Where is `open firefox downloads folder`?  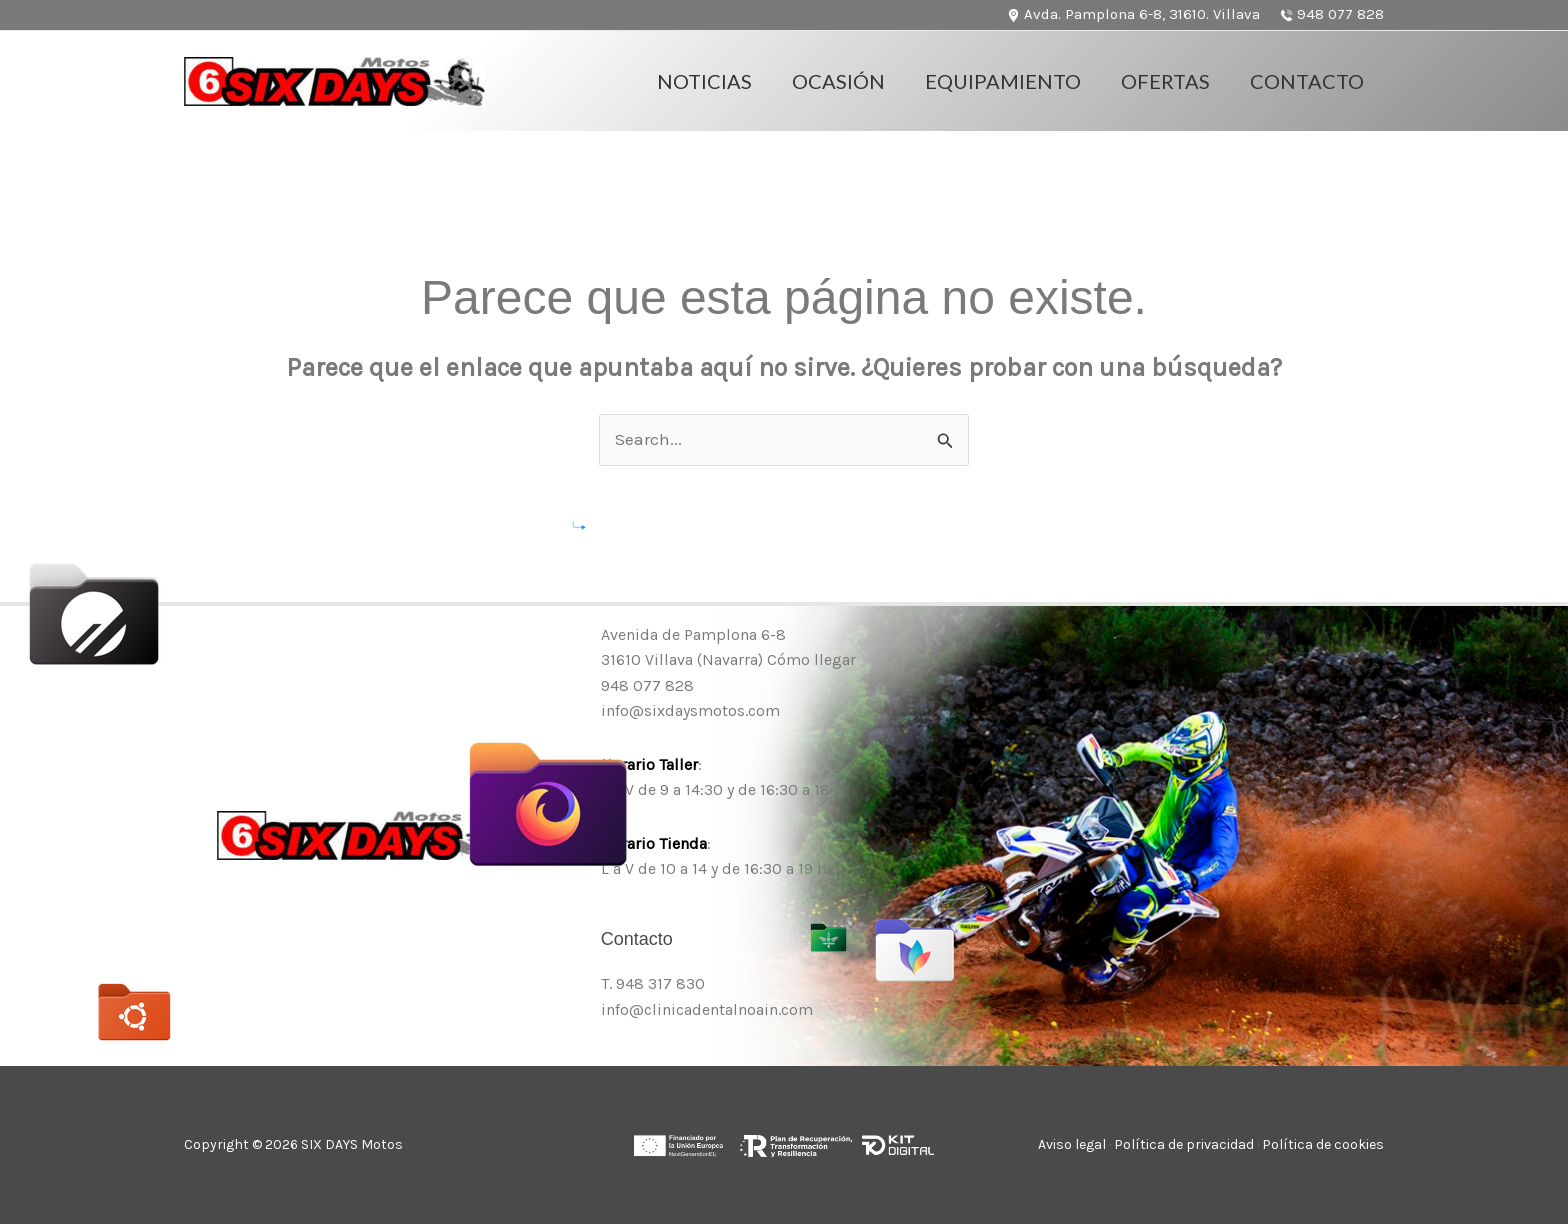
open firefox downloads folder is located at coordinates (547, 808).